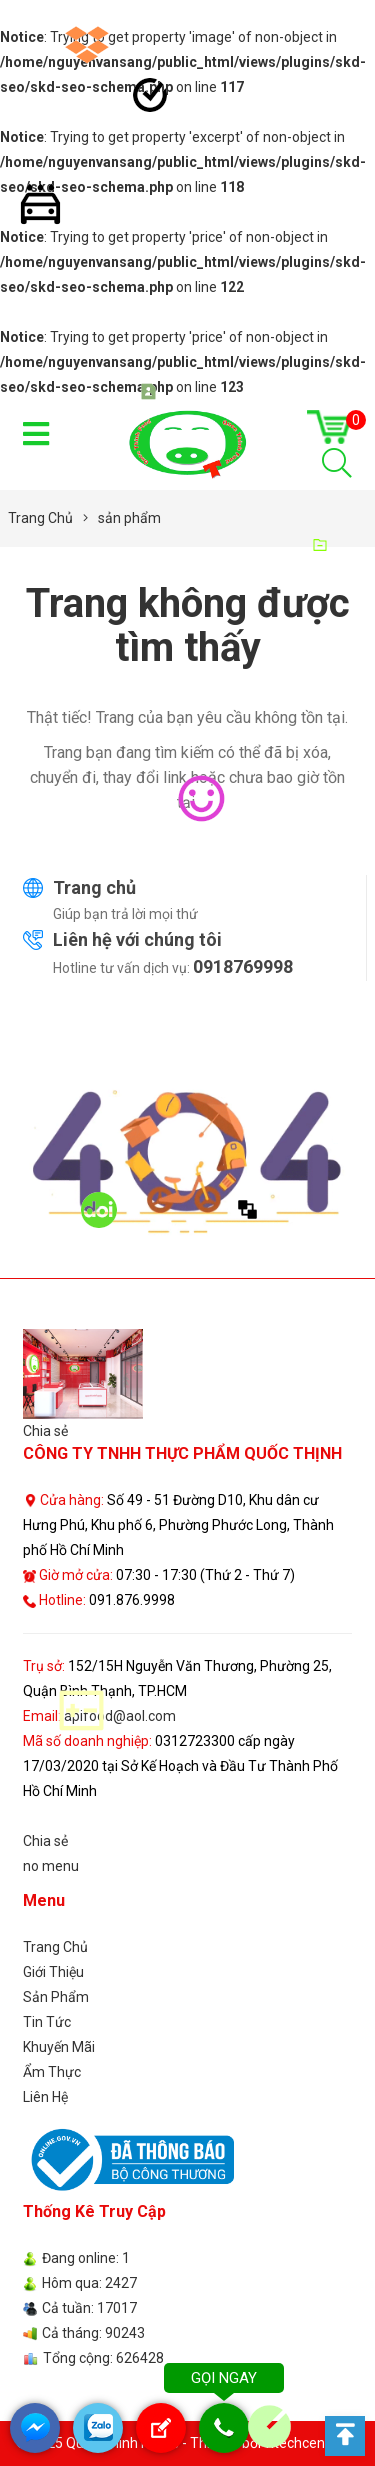 The width and height of the screenshot is (375, 2466). I want to click on adjust quantity or value up or down, so click(81, 1710).